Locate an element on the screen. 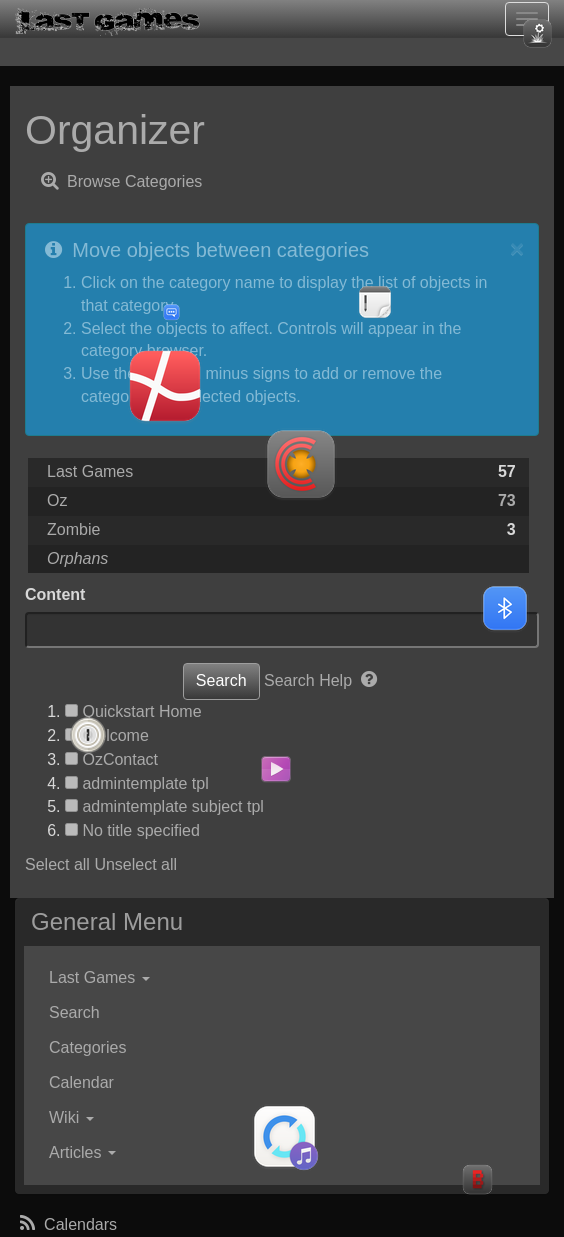 This screenshot has height=1237, width=564. open wicked engine editor is located at coordinates (537, 33).